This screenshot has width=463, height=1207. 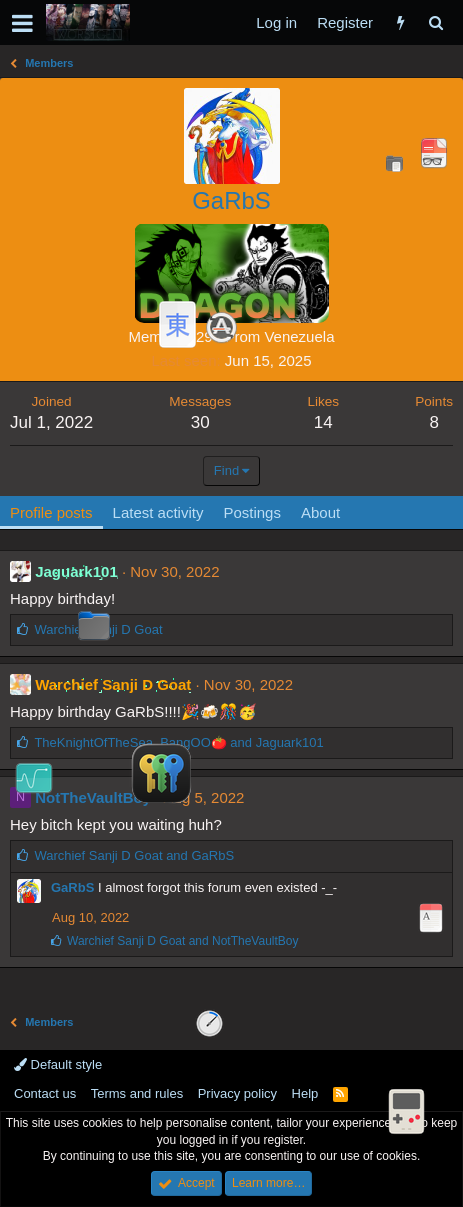 I want to click on open sysprof system profiler application, so click(x=209, y=1023).